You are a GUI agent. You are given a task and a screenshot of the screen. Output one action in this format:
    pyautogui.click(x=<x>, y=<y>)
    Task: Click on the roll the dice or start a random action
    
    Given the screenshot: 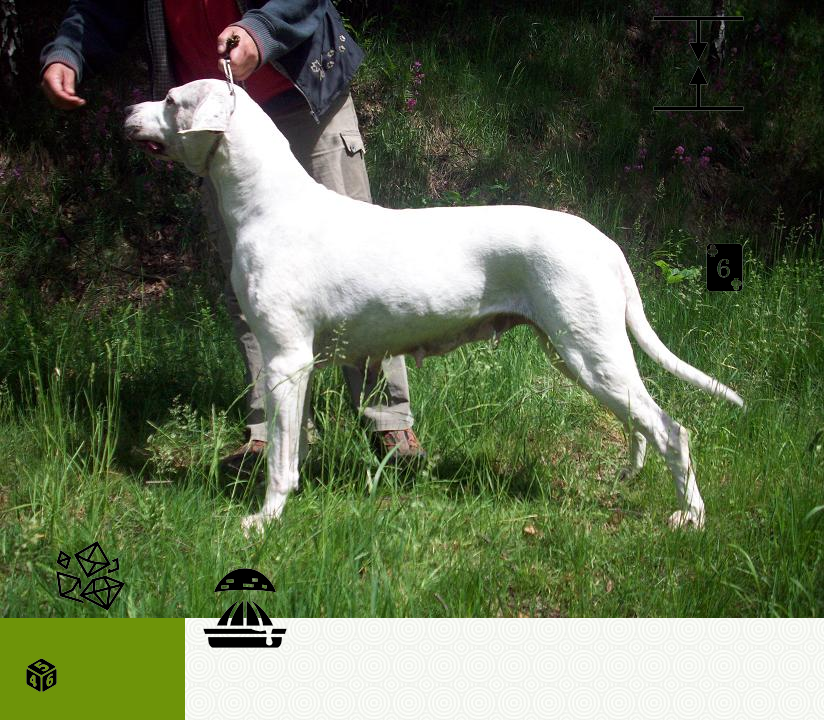 What is the action you would take?
    pyautogui.click(x=41, y=675)
    